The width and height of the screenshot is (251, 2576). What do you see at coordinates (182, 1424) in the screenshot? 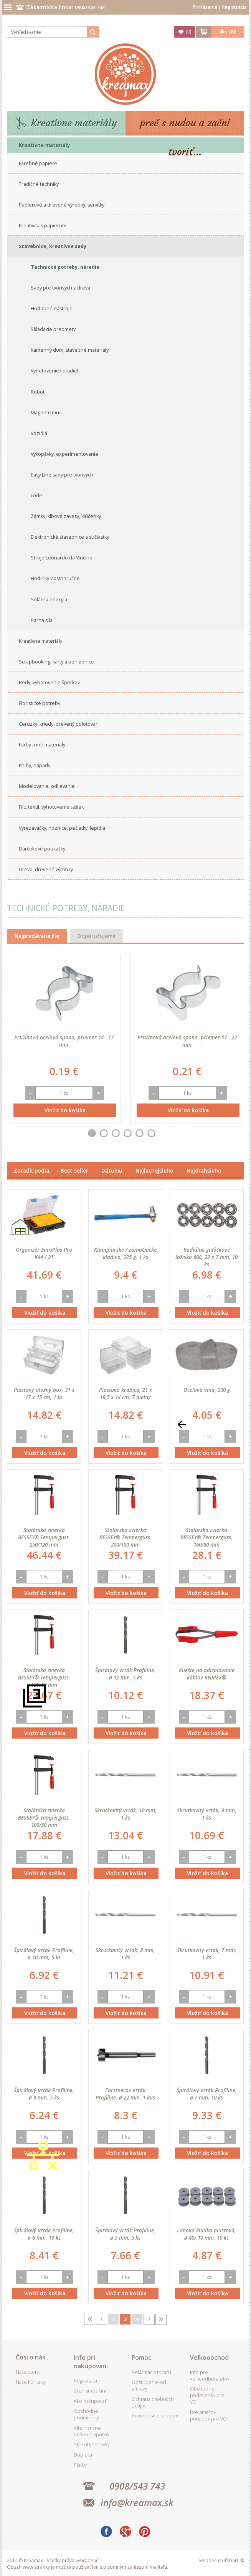
I see `go back to the previous screen` at bounding box center [182, 1424].